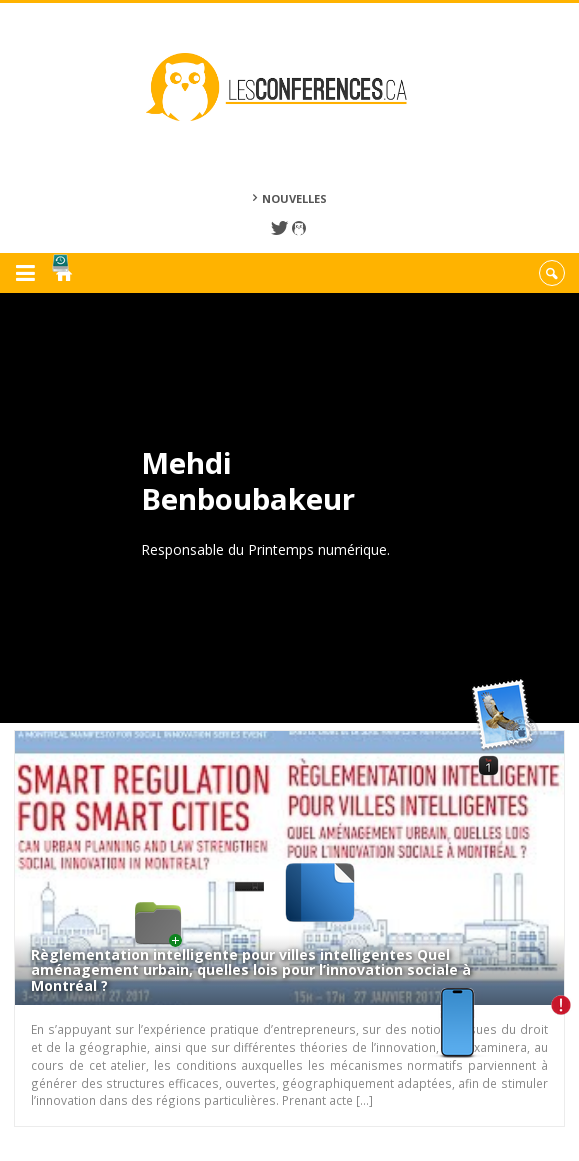  I want to click on open the calendar app, so click(488, 765).